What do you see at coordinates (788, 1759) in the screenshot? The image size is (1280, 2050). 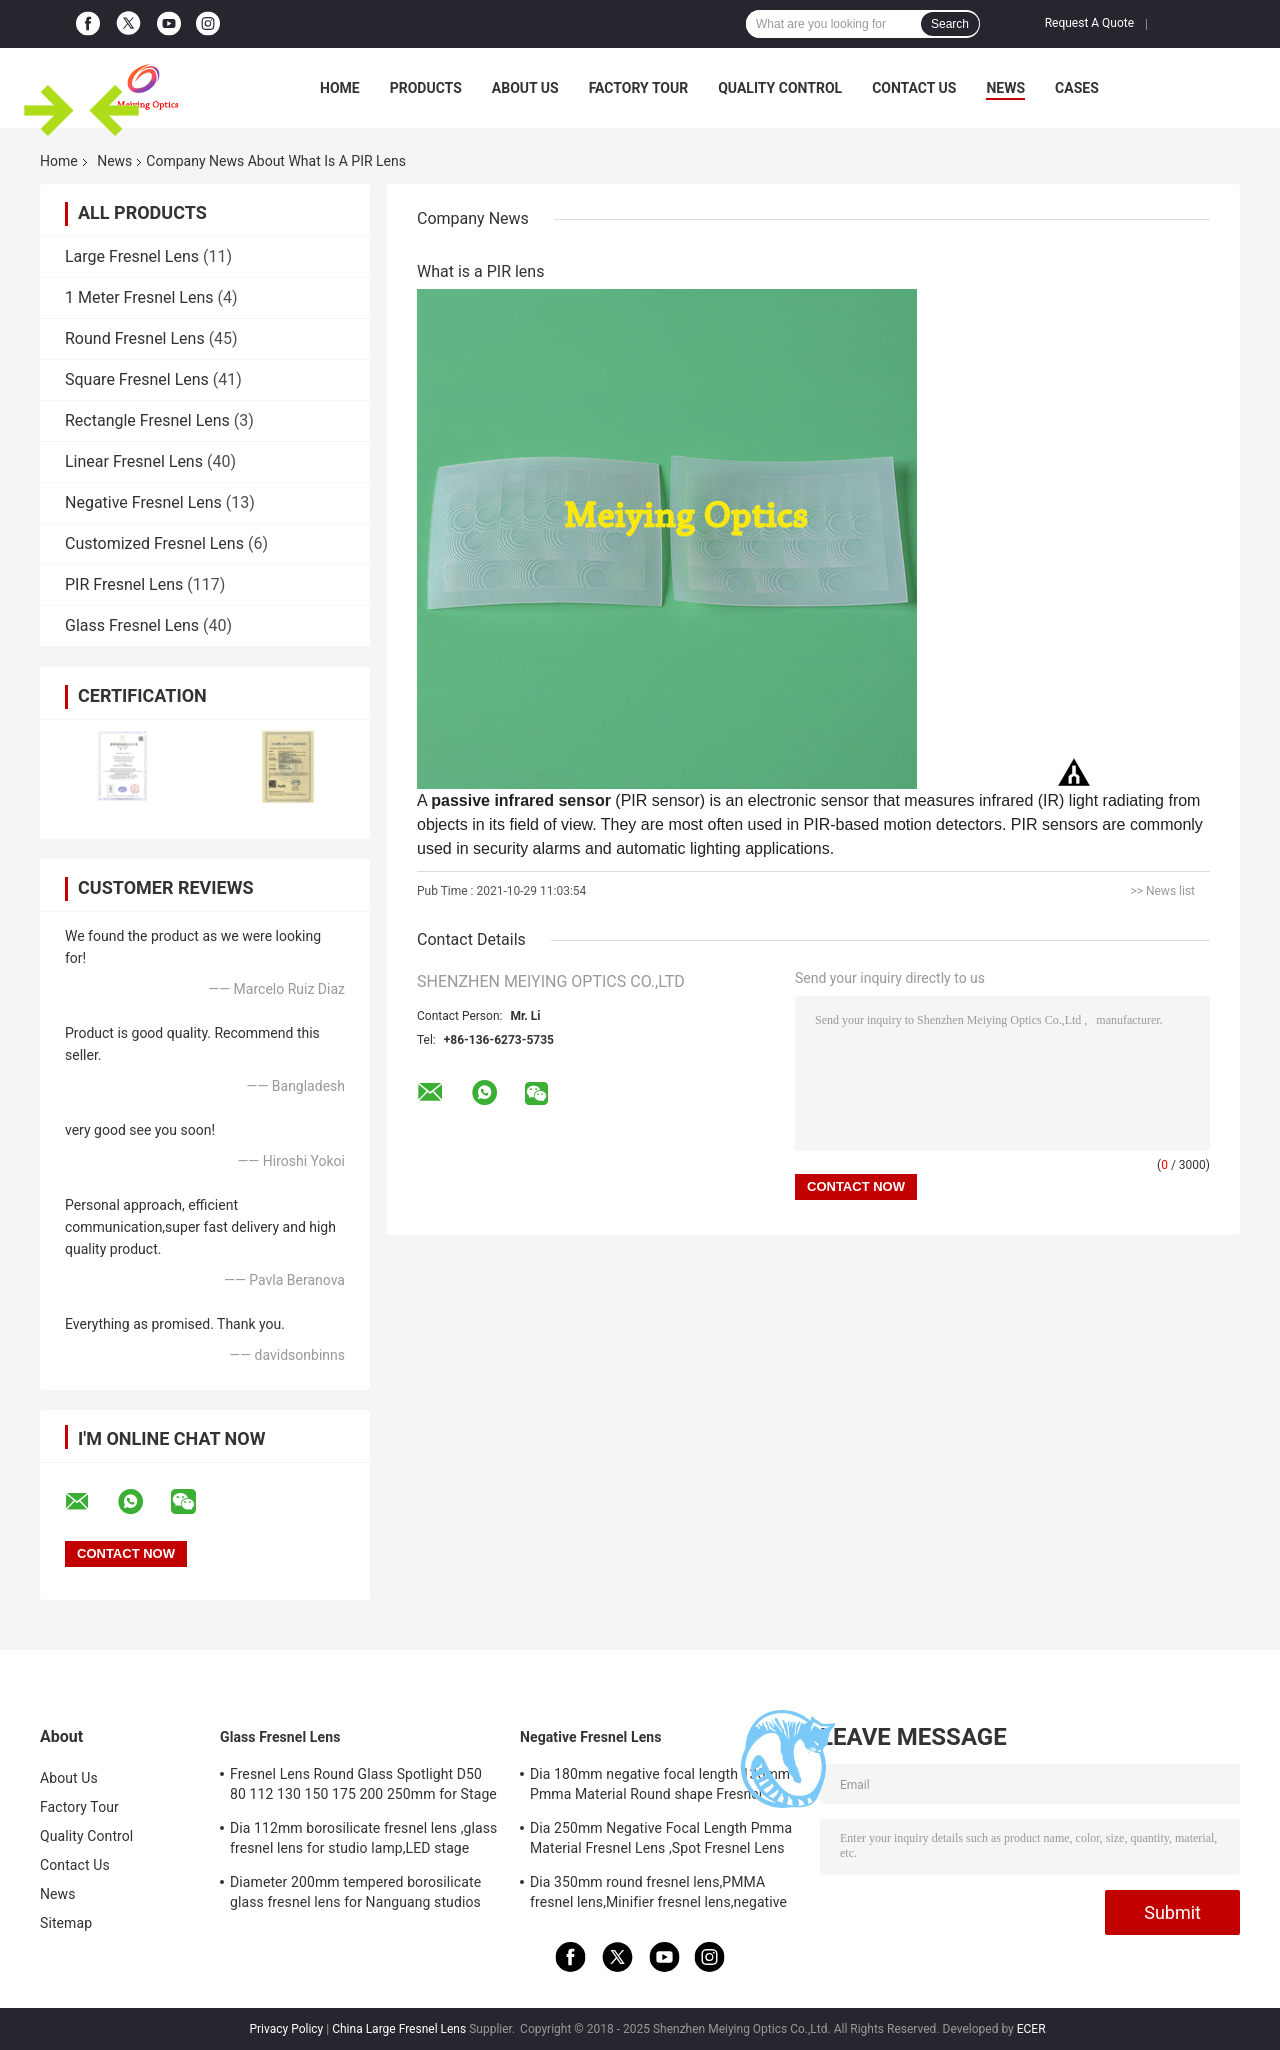 I see `open GNU IceCat browser` at bounding box center [788, 1759].